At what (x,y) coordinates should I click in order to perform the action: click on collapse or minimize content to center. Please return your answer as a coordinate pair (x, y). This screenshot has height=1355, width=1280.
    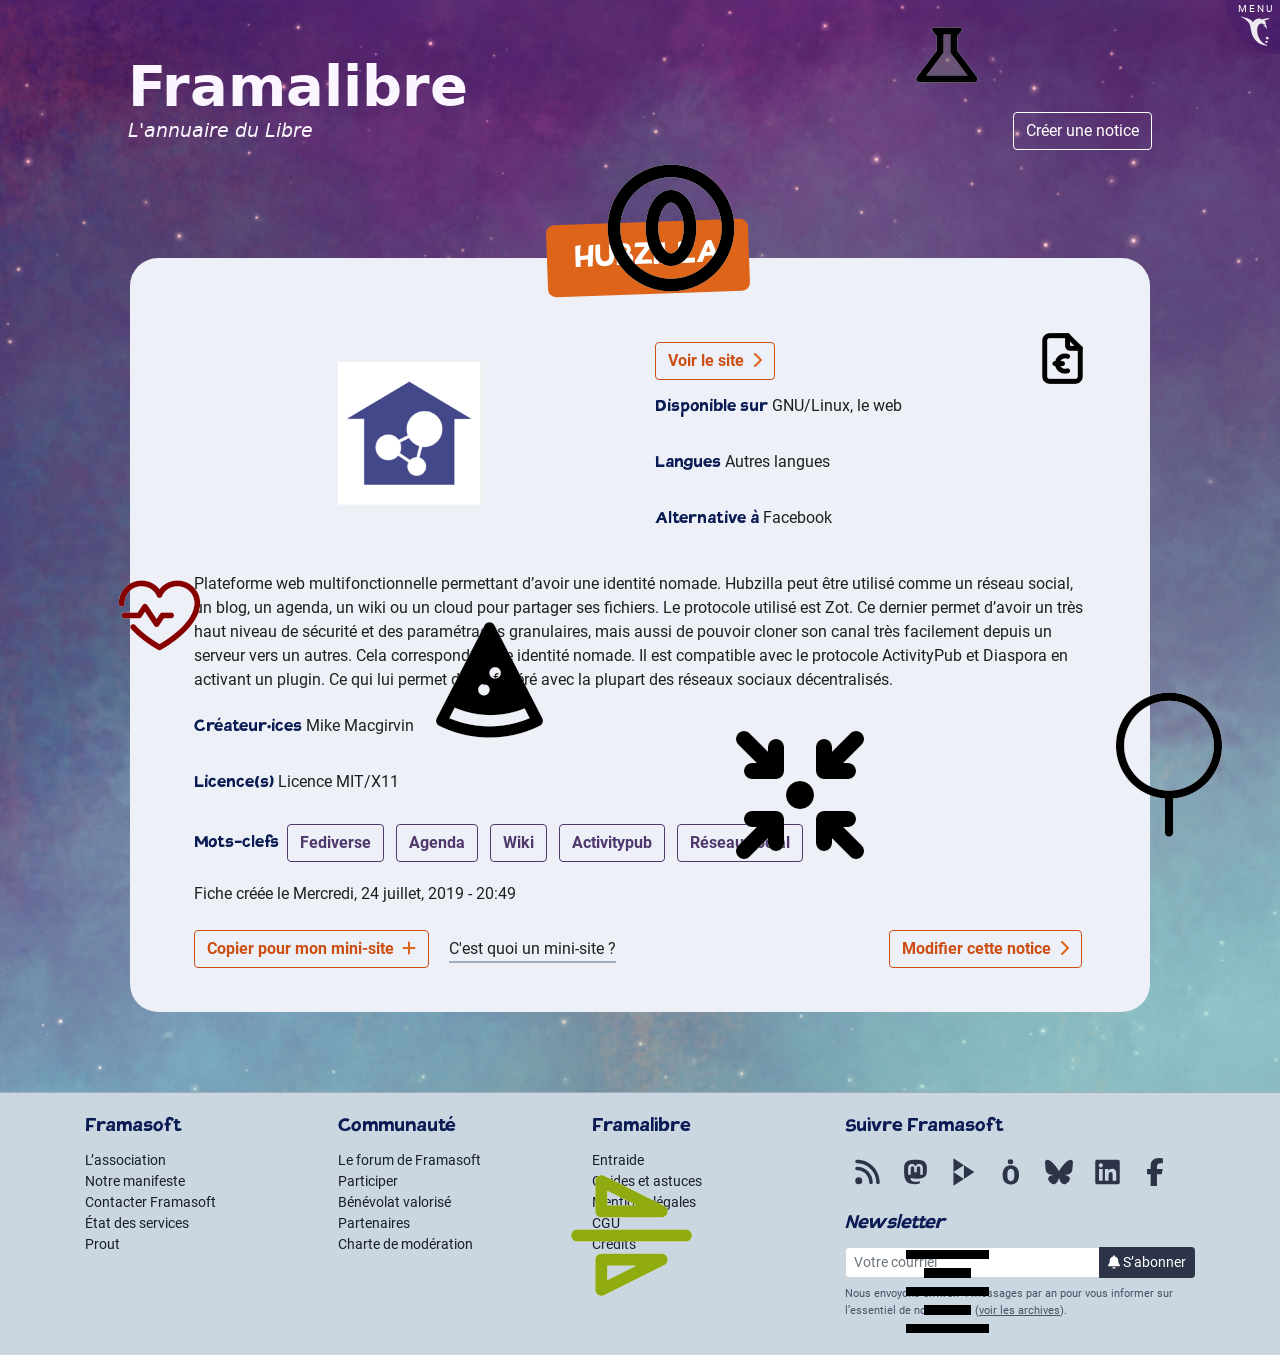
    Looking at the image, I should click on (800, 795).